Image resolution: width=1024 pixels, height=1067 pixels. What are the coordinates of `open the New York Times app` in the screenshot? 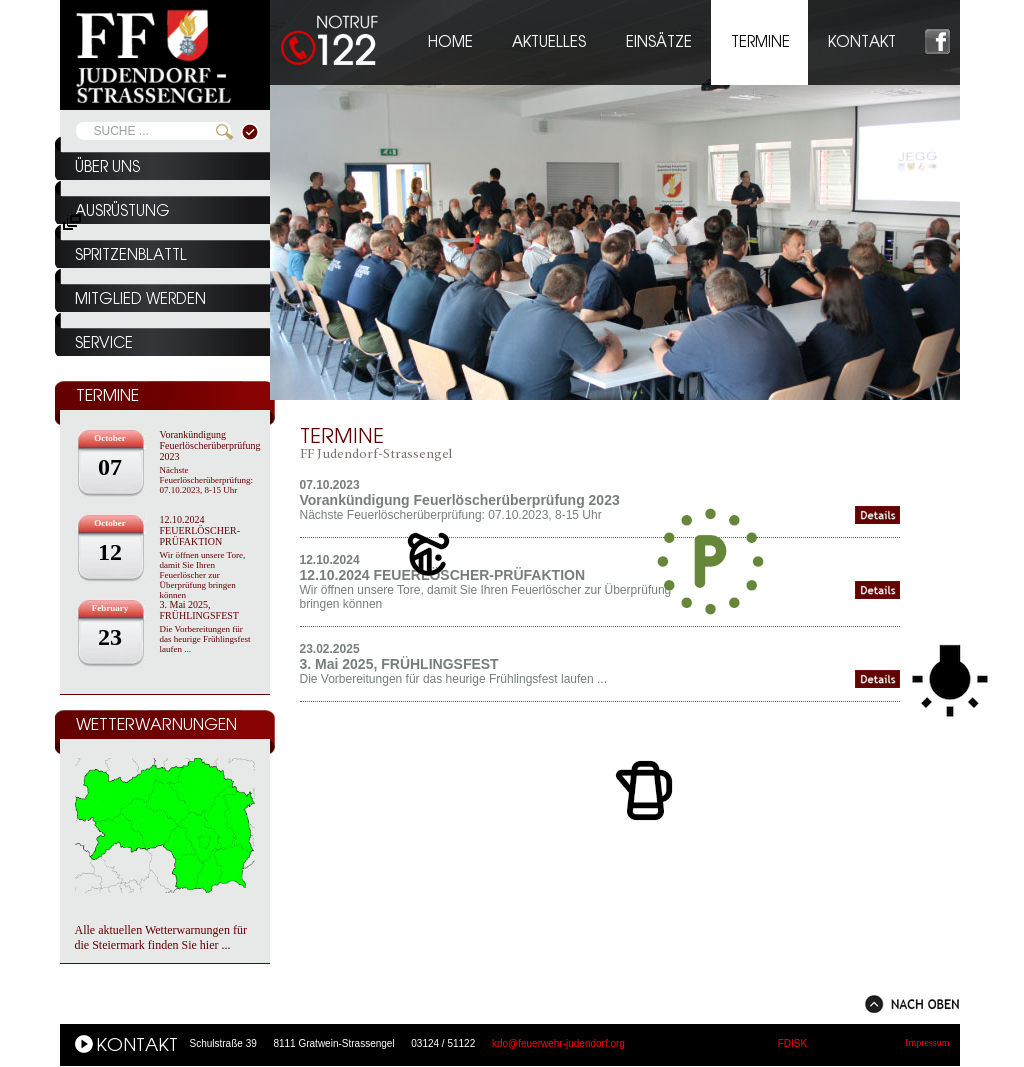 It's located at (428, 553).